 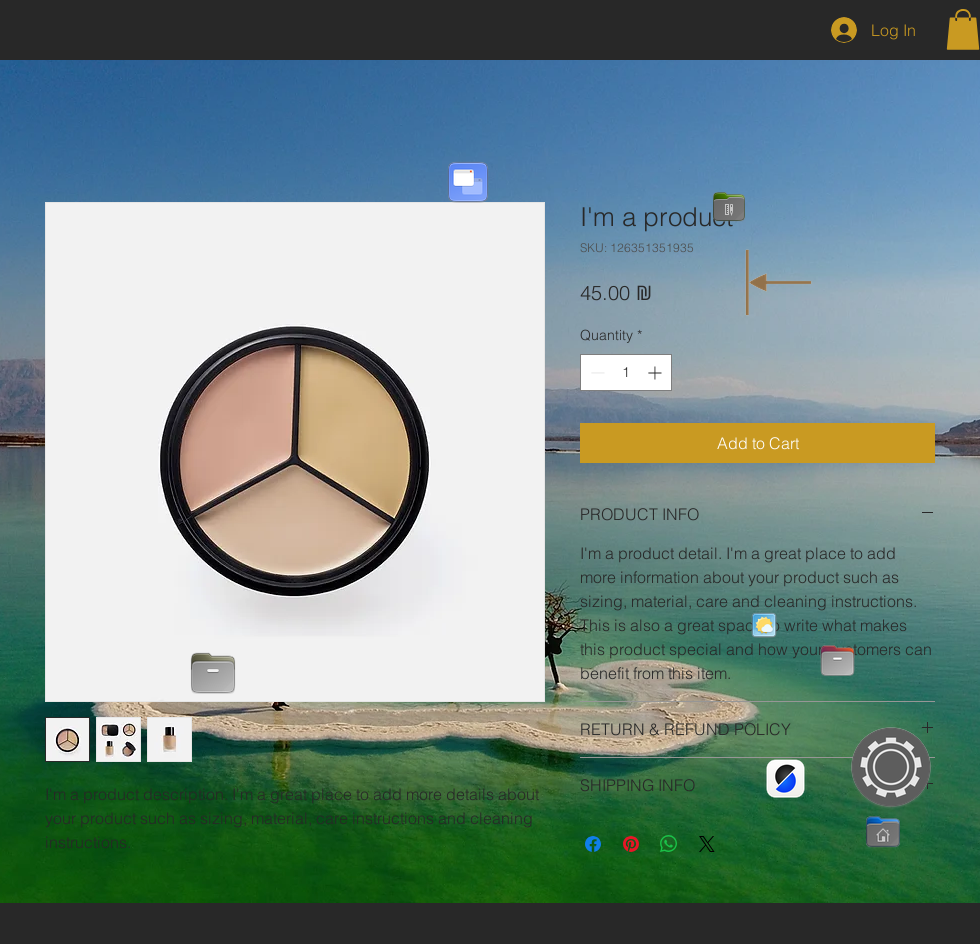 I want to click on go to the first item in a list or sequence, so click(x=778, y=282).